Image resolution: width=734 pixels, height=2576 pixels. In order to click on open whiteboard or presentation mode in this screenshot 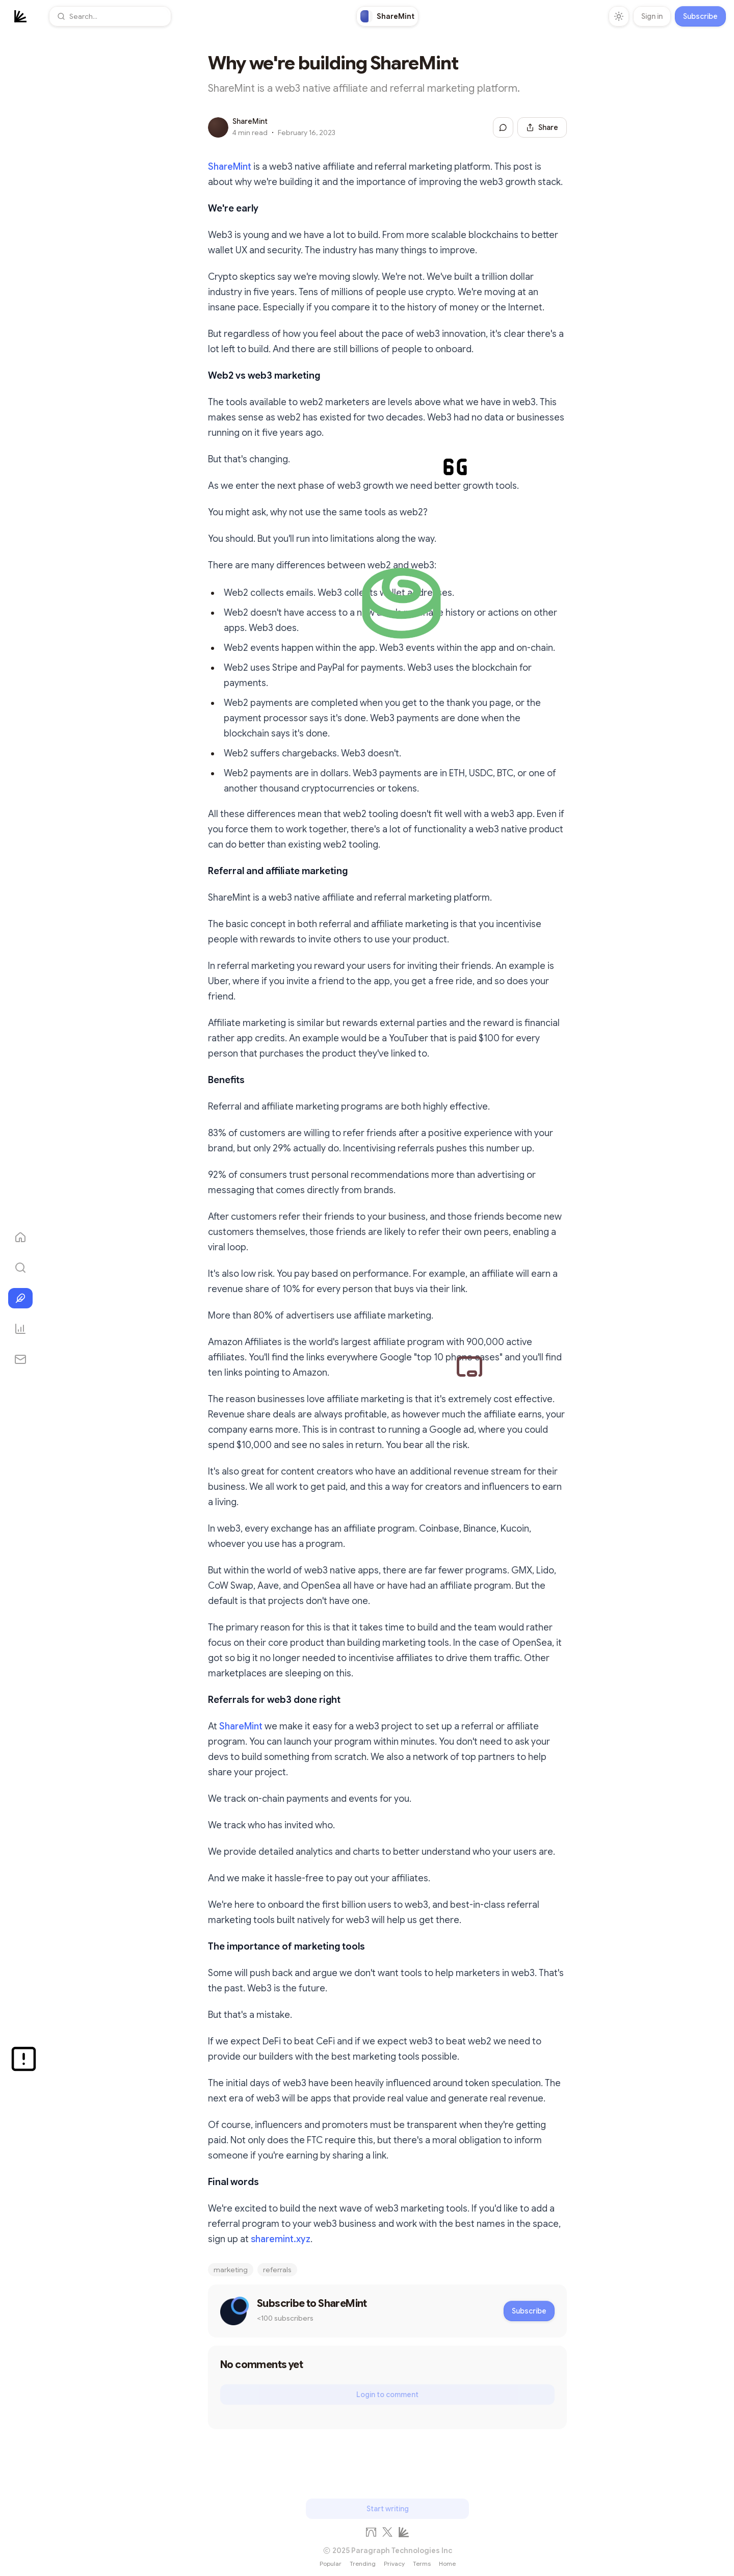, I will do `click(469, 1366)`.